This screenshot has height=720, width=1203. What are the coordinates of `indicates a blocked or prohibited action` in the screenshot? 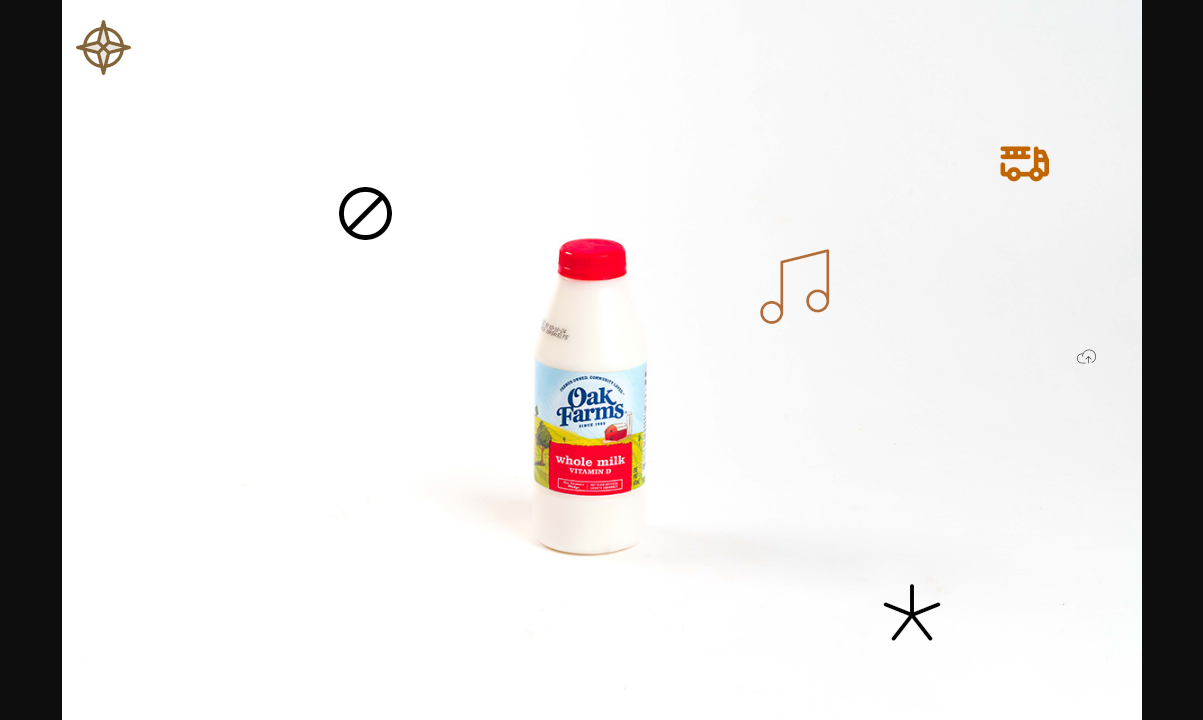 It's located at (365, 213).